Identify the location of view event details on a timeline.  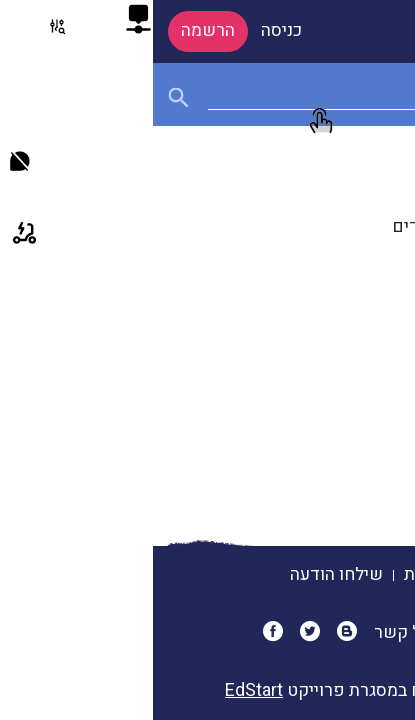
(138, 18).